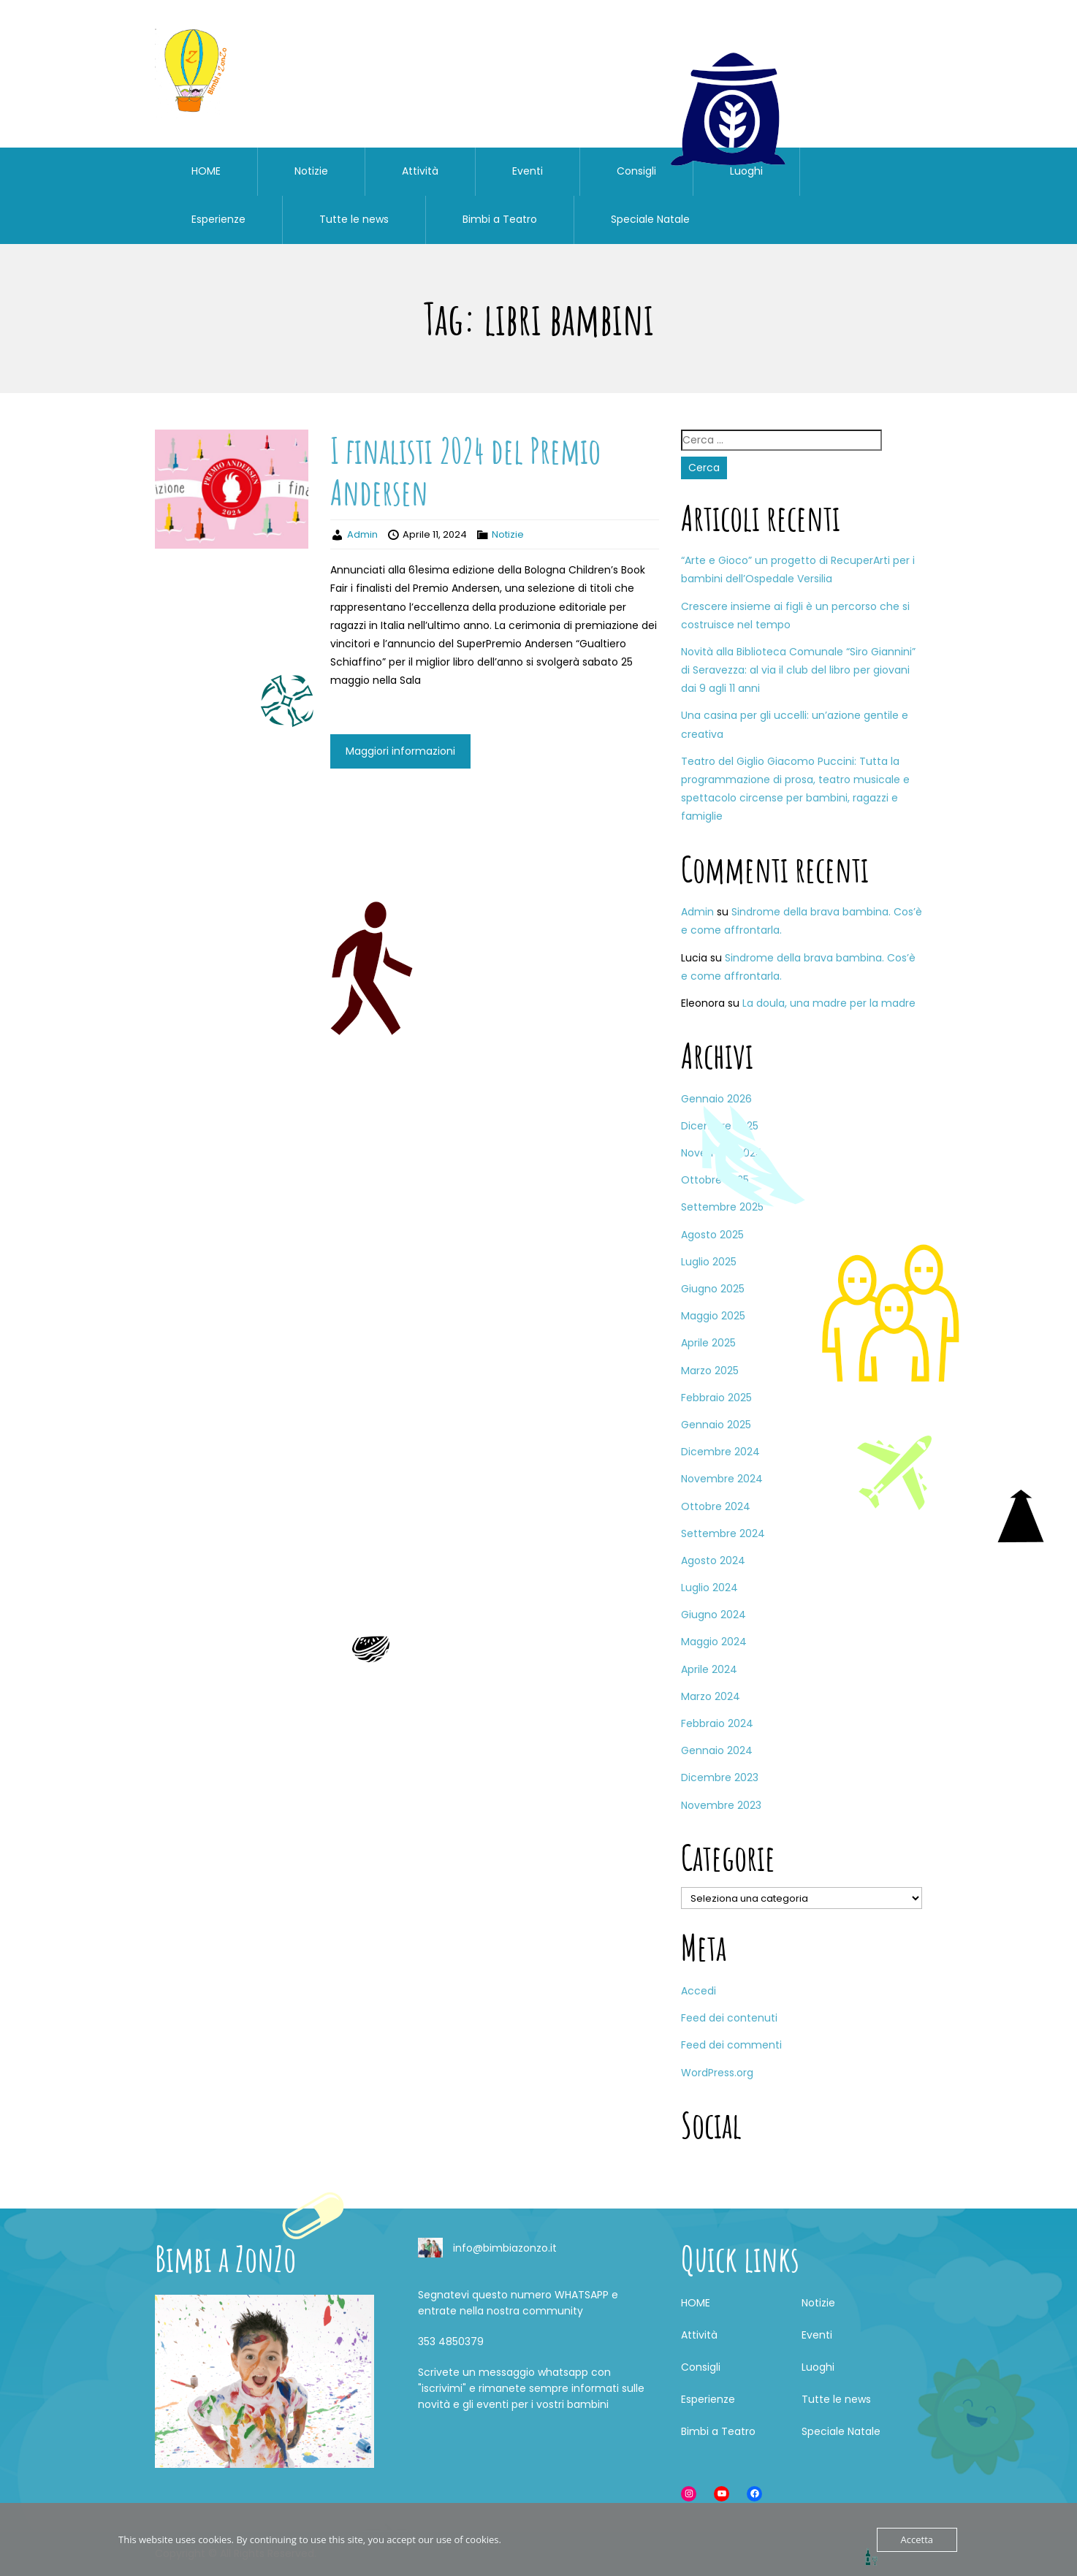 This screenshot has width=1077, height=2576. Describe the element at coordinates (891, 1312) in the screenshot. I see `view your squad or team members` at that location.